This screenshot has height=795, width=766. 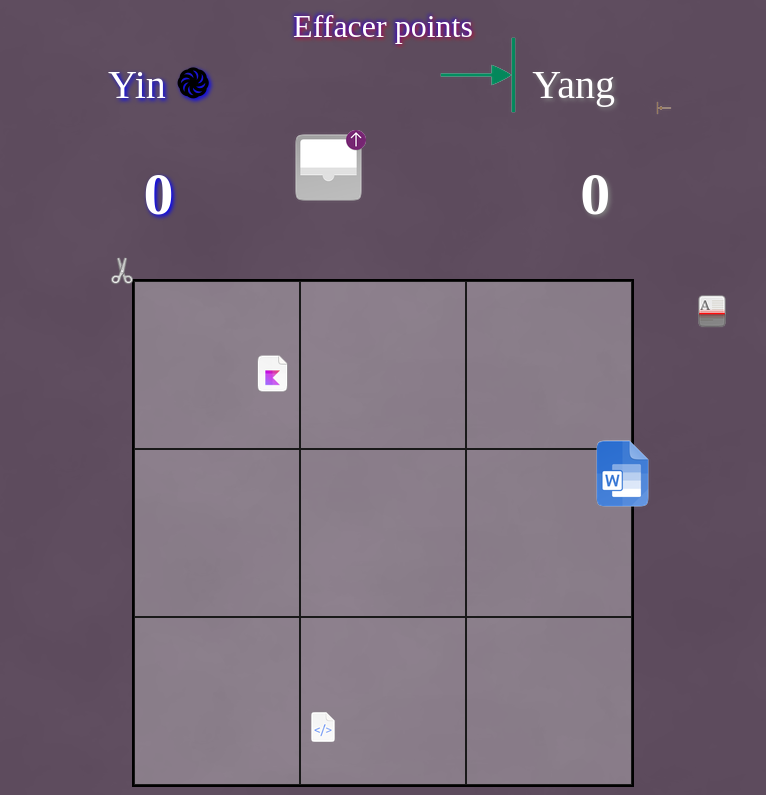 What do you see at coordinates (323, 727) in the screenshot?
I see `an HTML or web document file` at bounding box center [323, 727].